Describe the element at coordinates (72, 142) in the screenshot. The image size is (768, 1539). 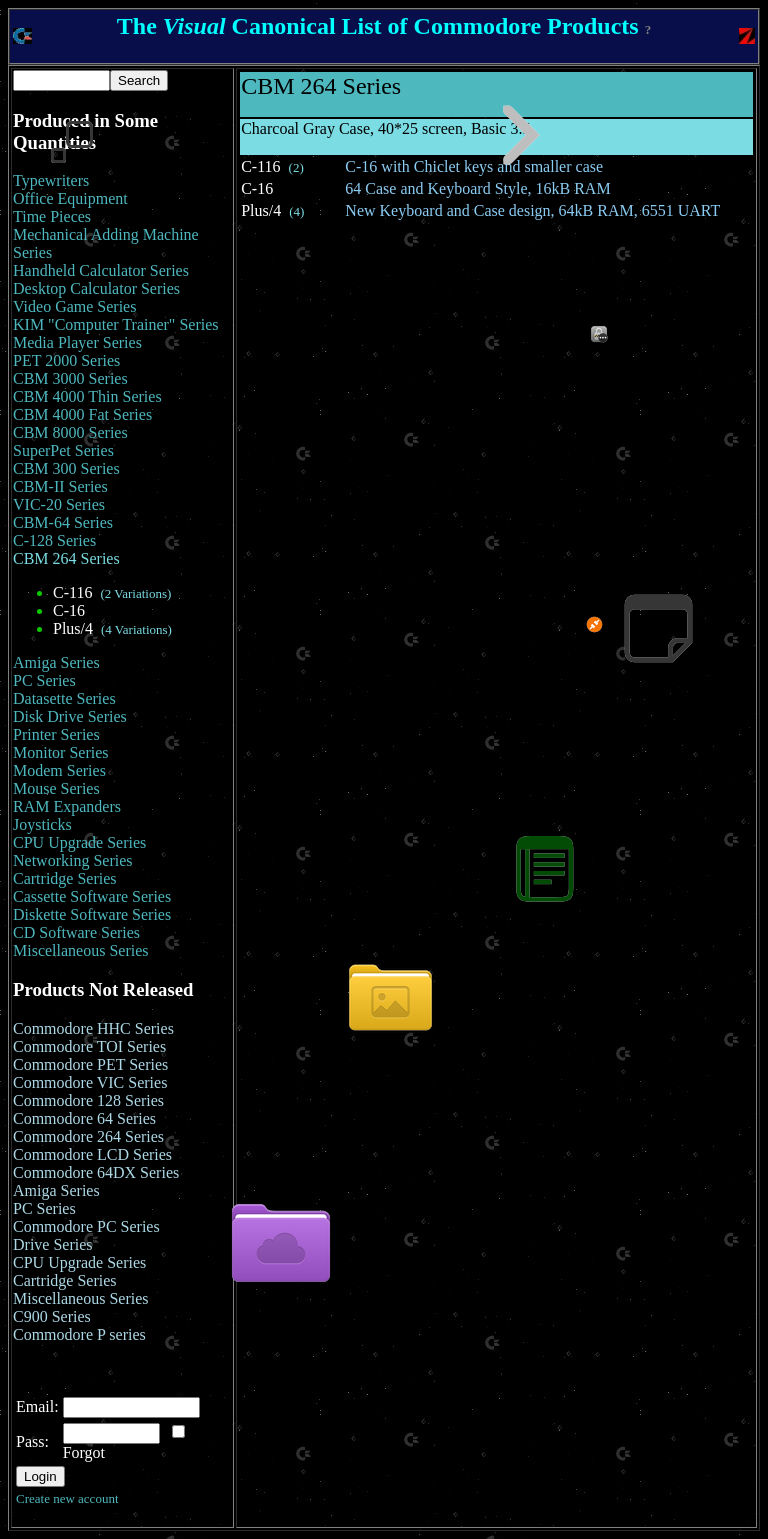
I see `access connected or mounted external drives` at that location.